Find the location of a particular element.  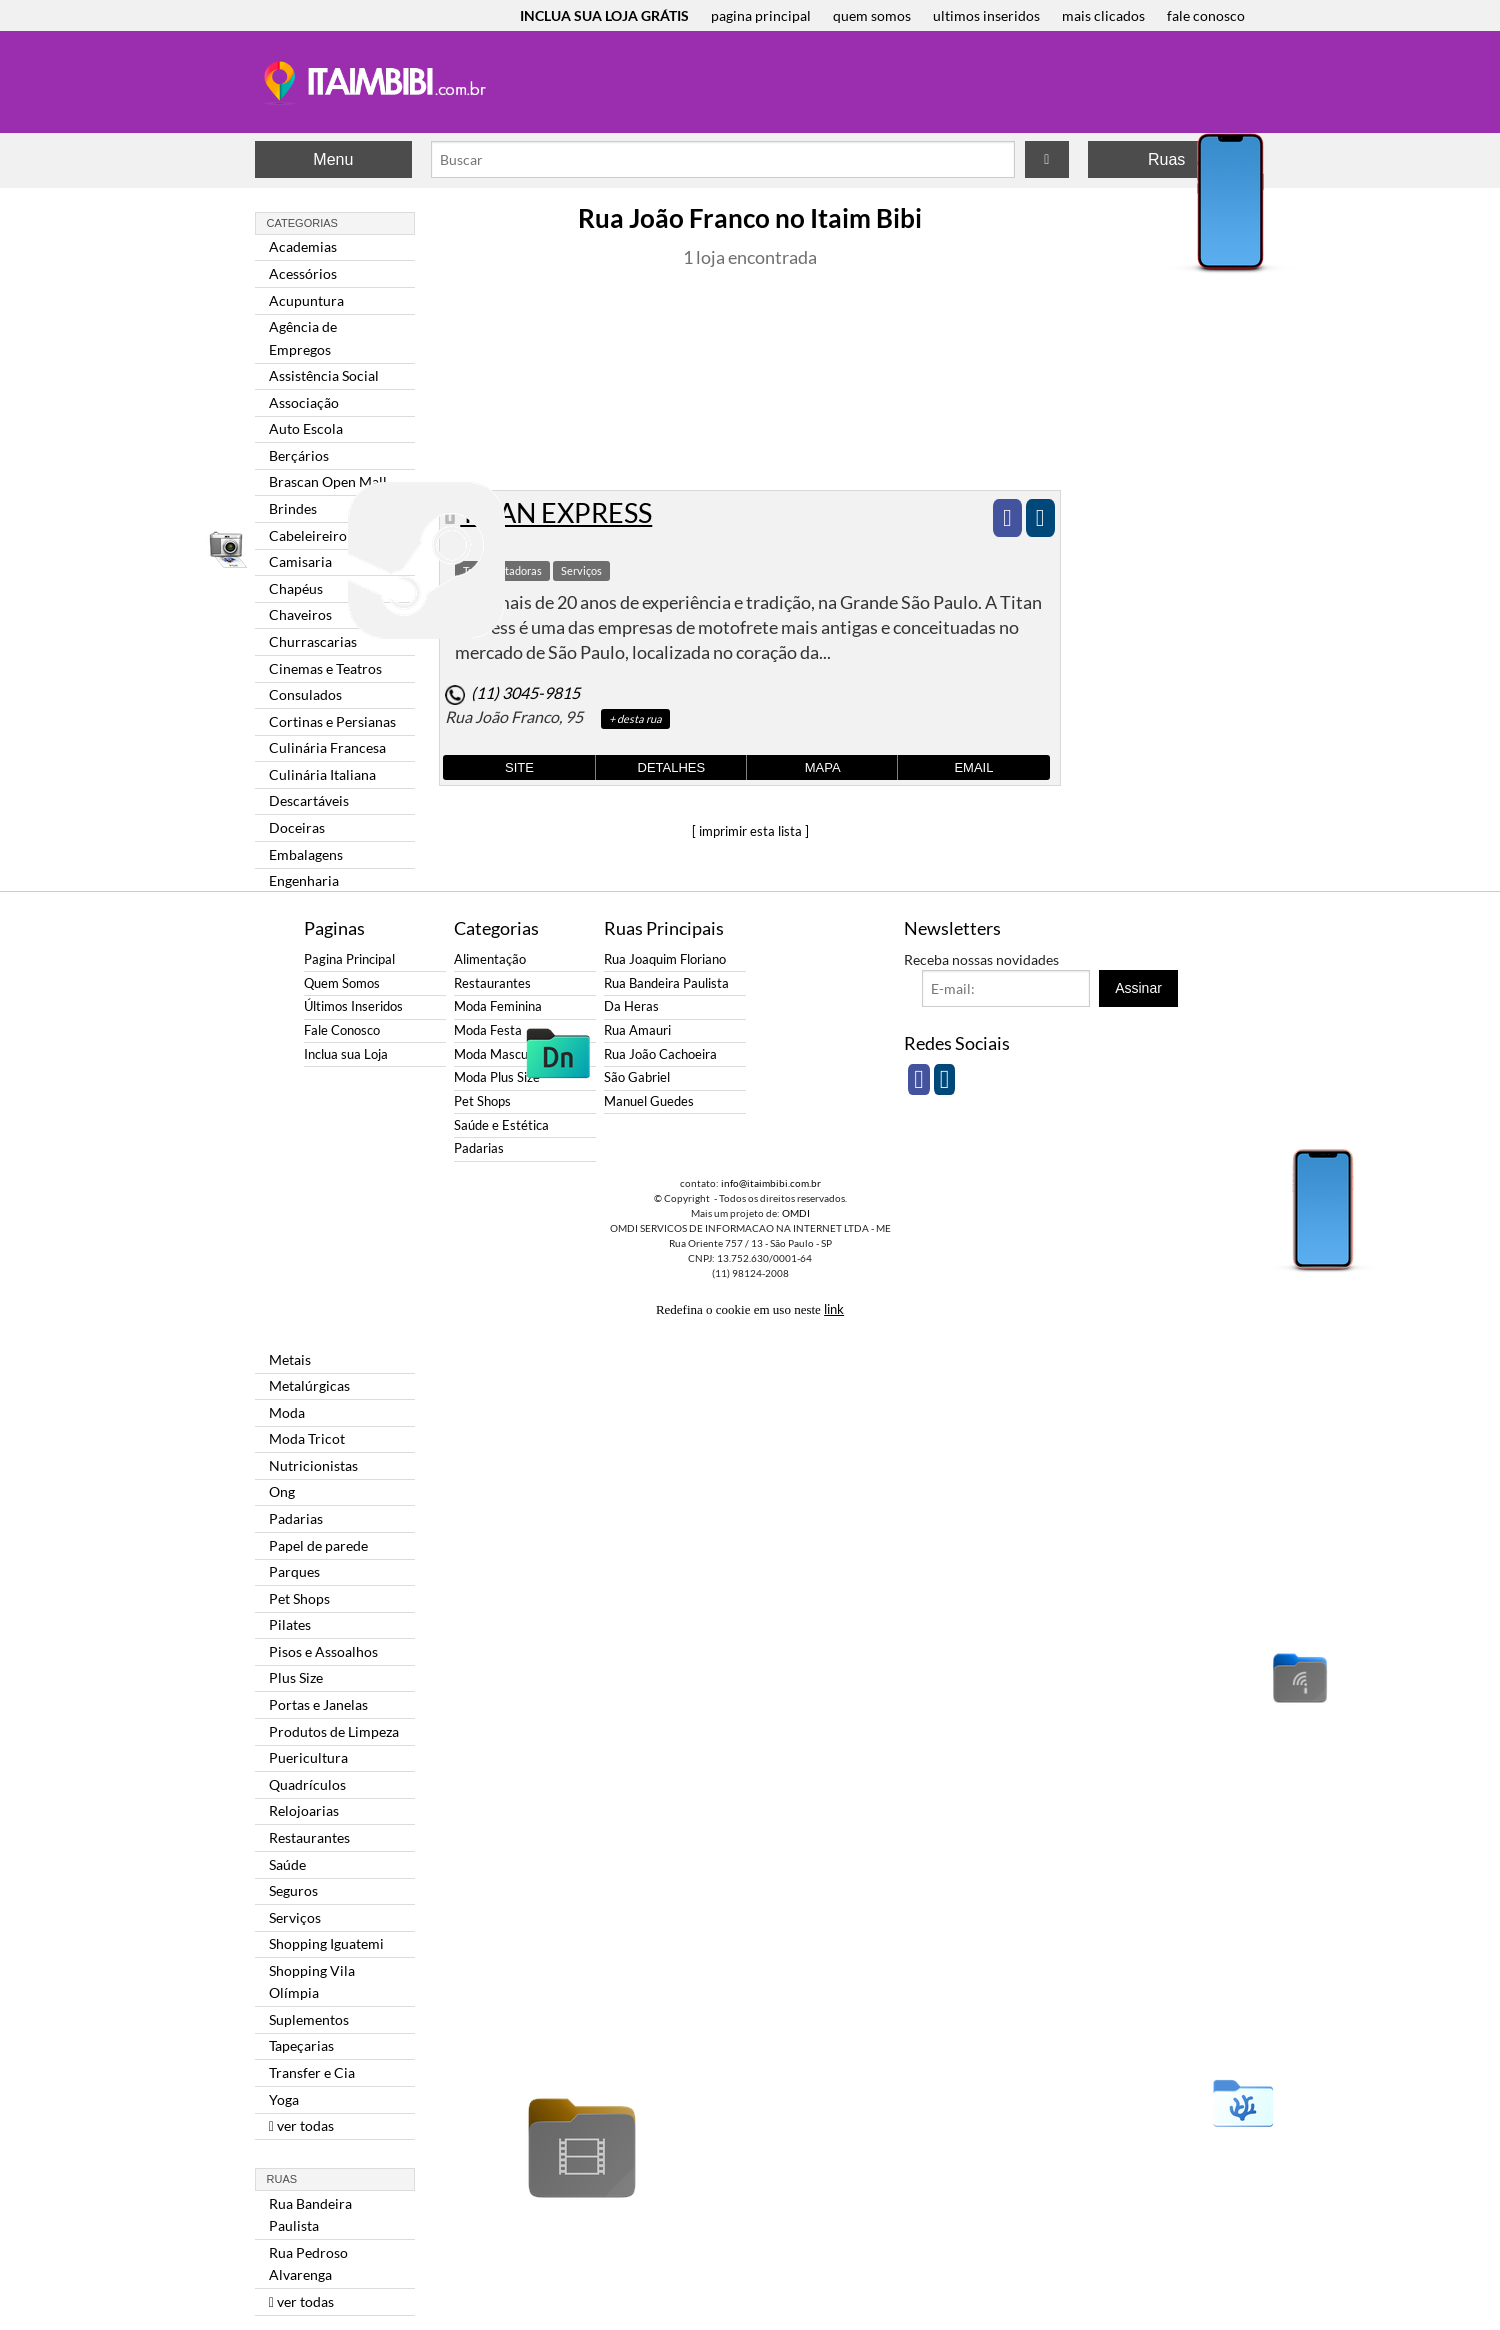

open your videos folder is located at coordinates (582, 2148).